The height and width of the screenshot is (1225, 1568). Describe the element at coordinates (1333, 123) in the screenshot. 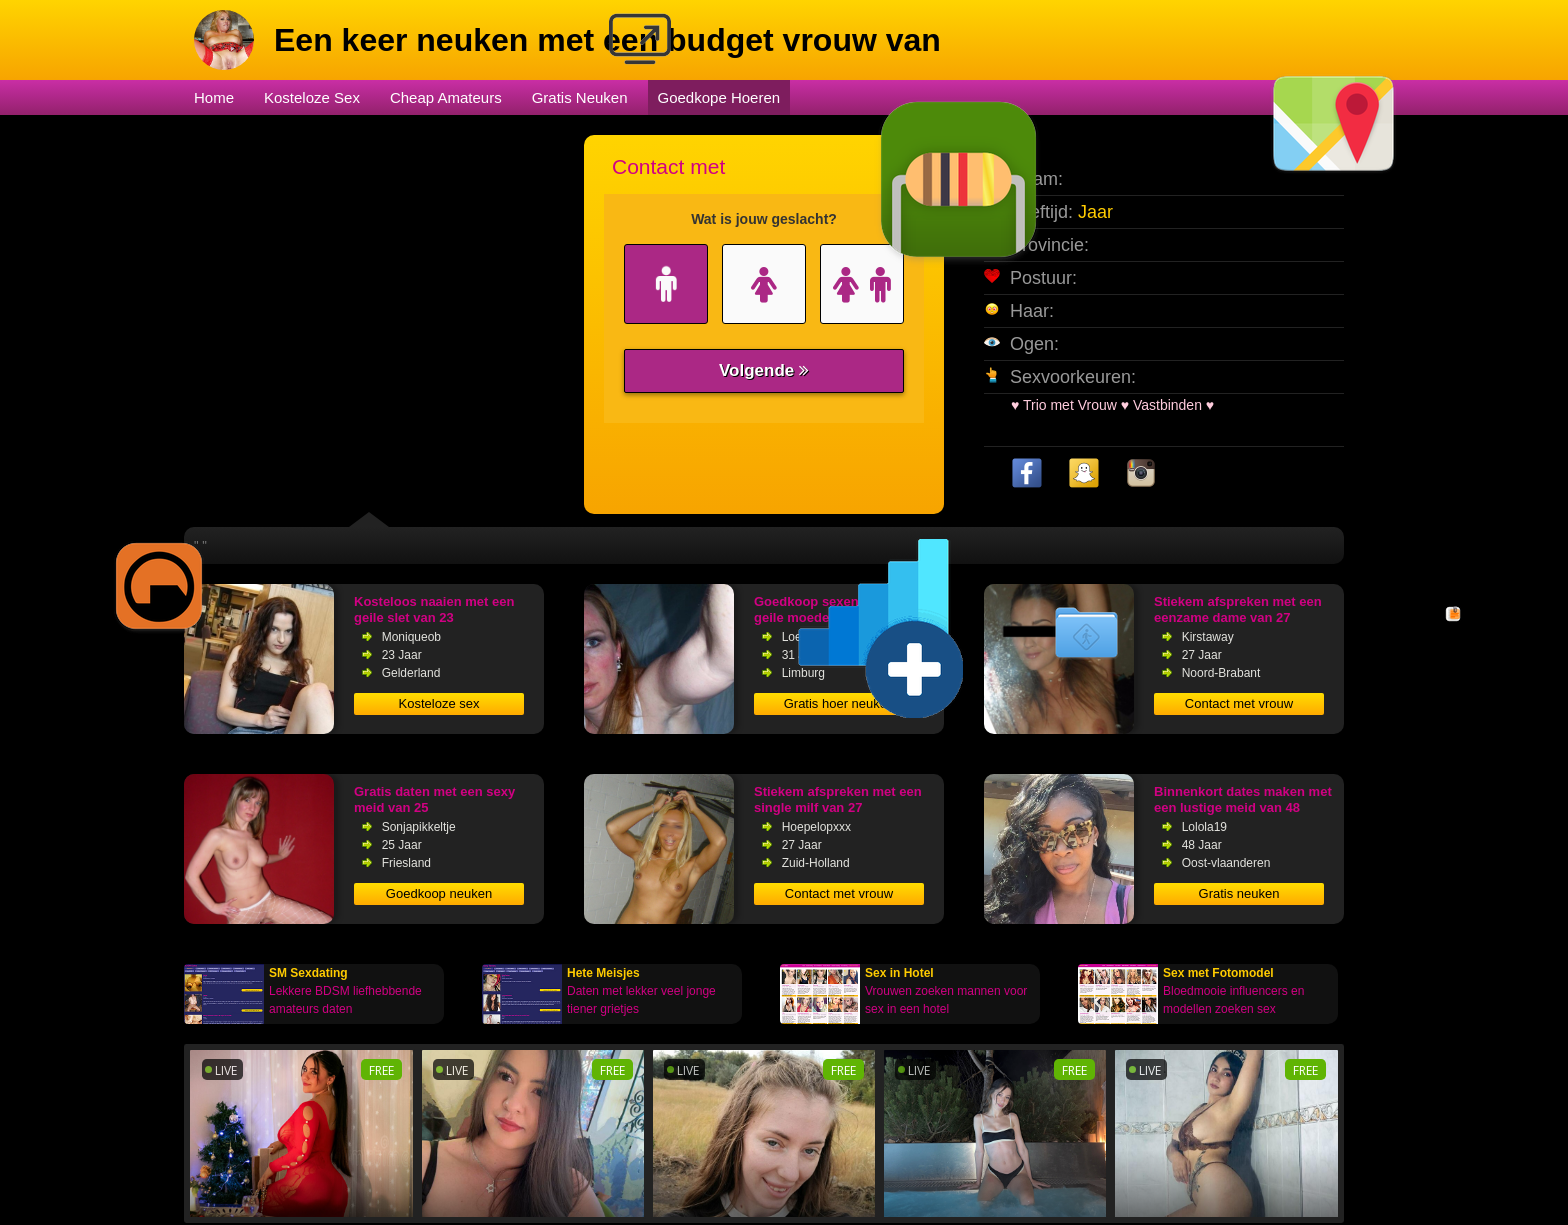

I see `open gnome maps application` at that location.